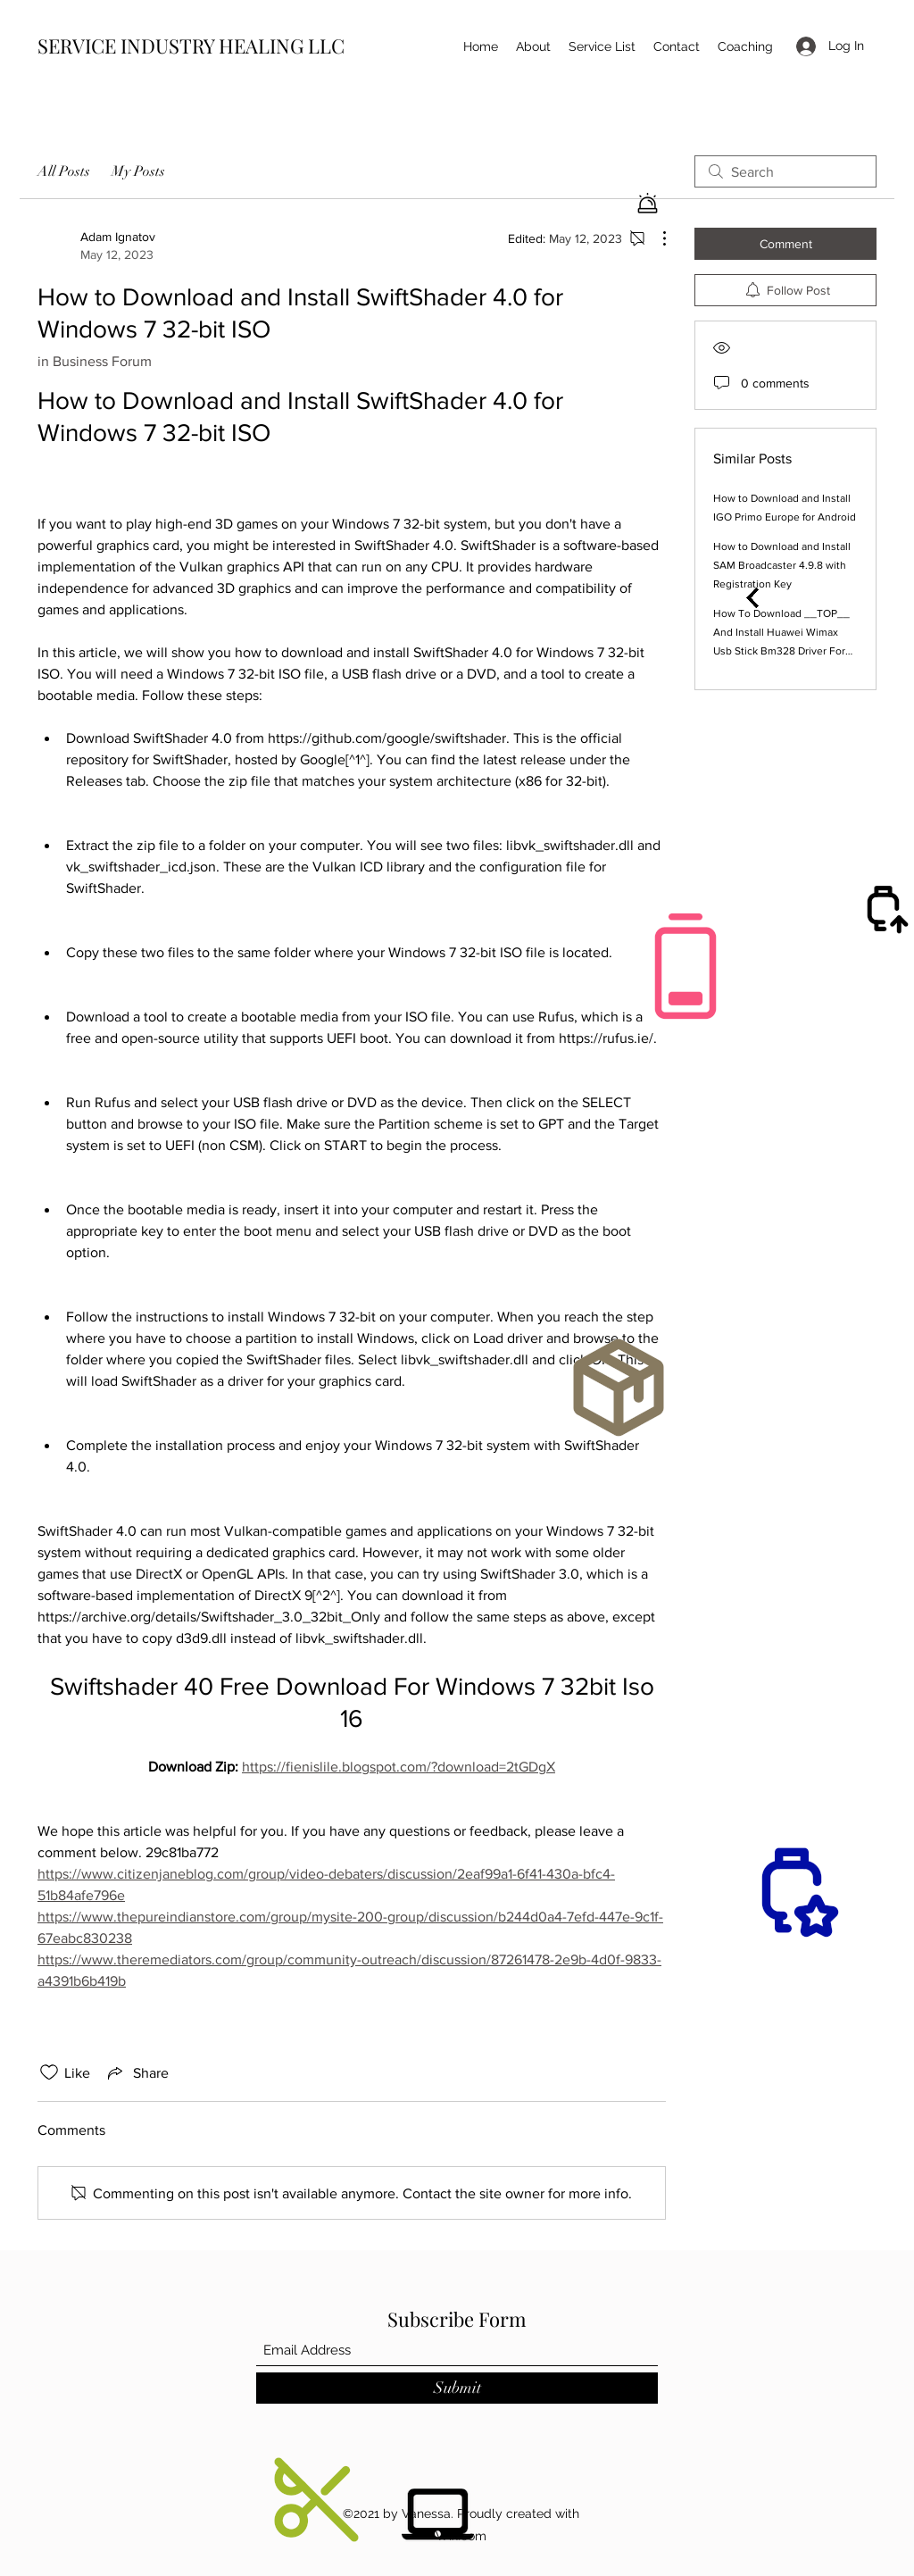  I want to click on mark smartwatch as favorite device, so click(792, 1890).